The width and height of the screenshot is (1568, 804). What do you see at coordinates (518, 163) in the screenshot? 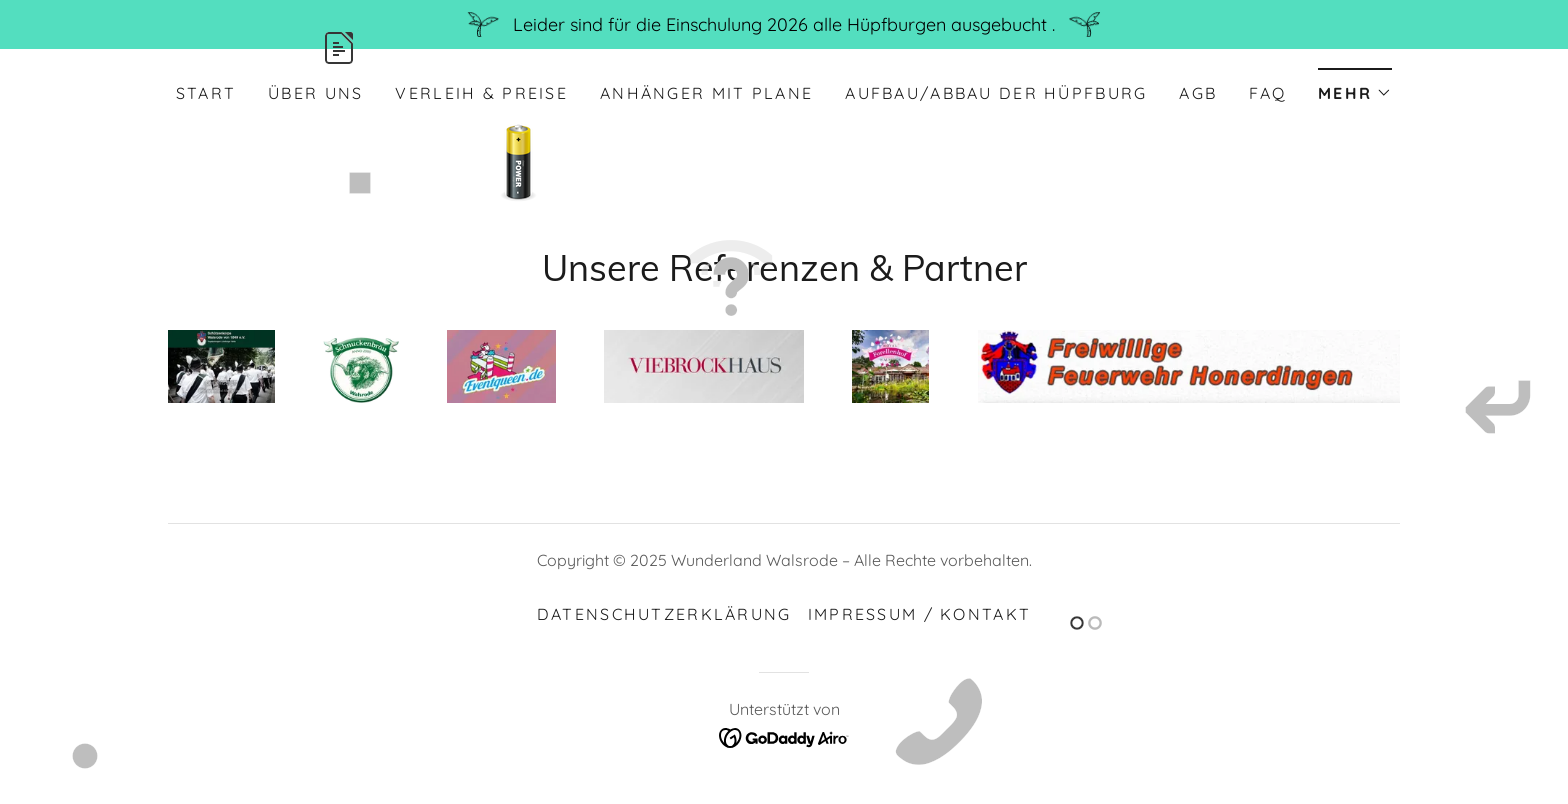
I see `indicates device battery or power status` at bounding box center [518, 163].